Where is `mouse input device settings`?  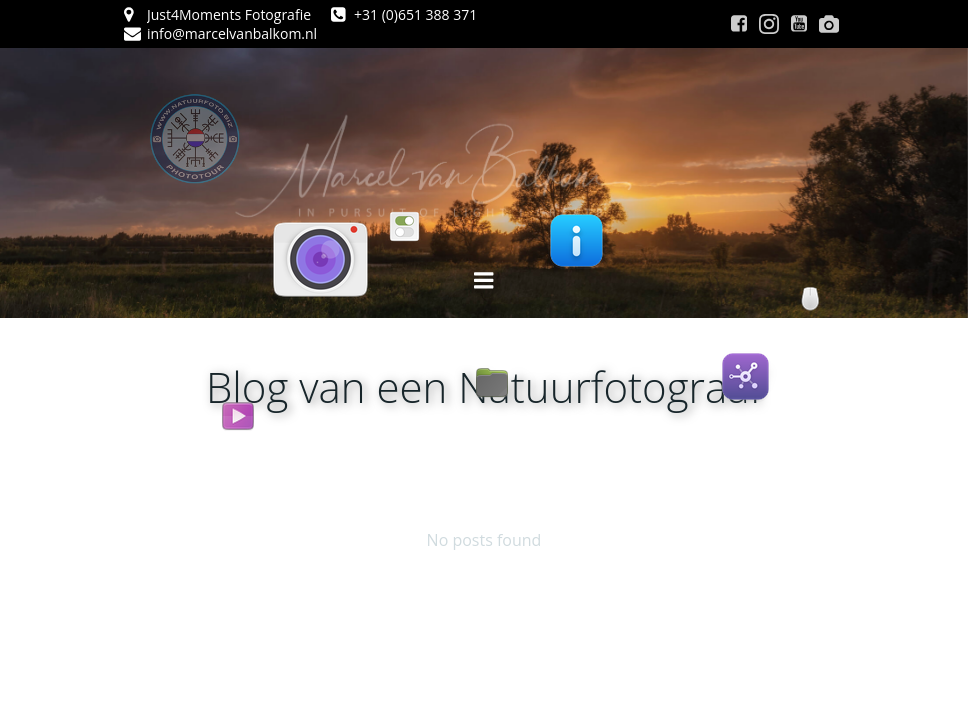 mouse input device settings is located at coordinates (810, 299).